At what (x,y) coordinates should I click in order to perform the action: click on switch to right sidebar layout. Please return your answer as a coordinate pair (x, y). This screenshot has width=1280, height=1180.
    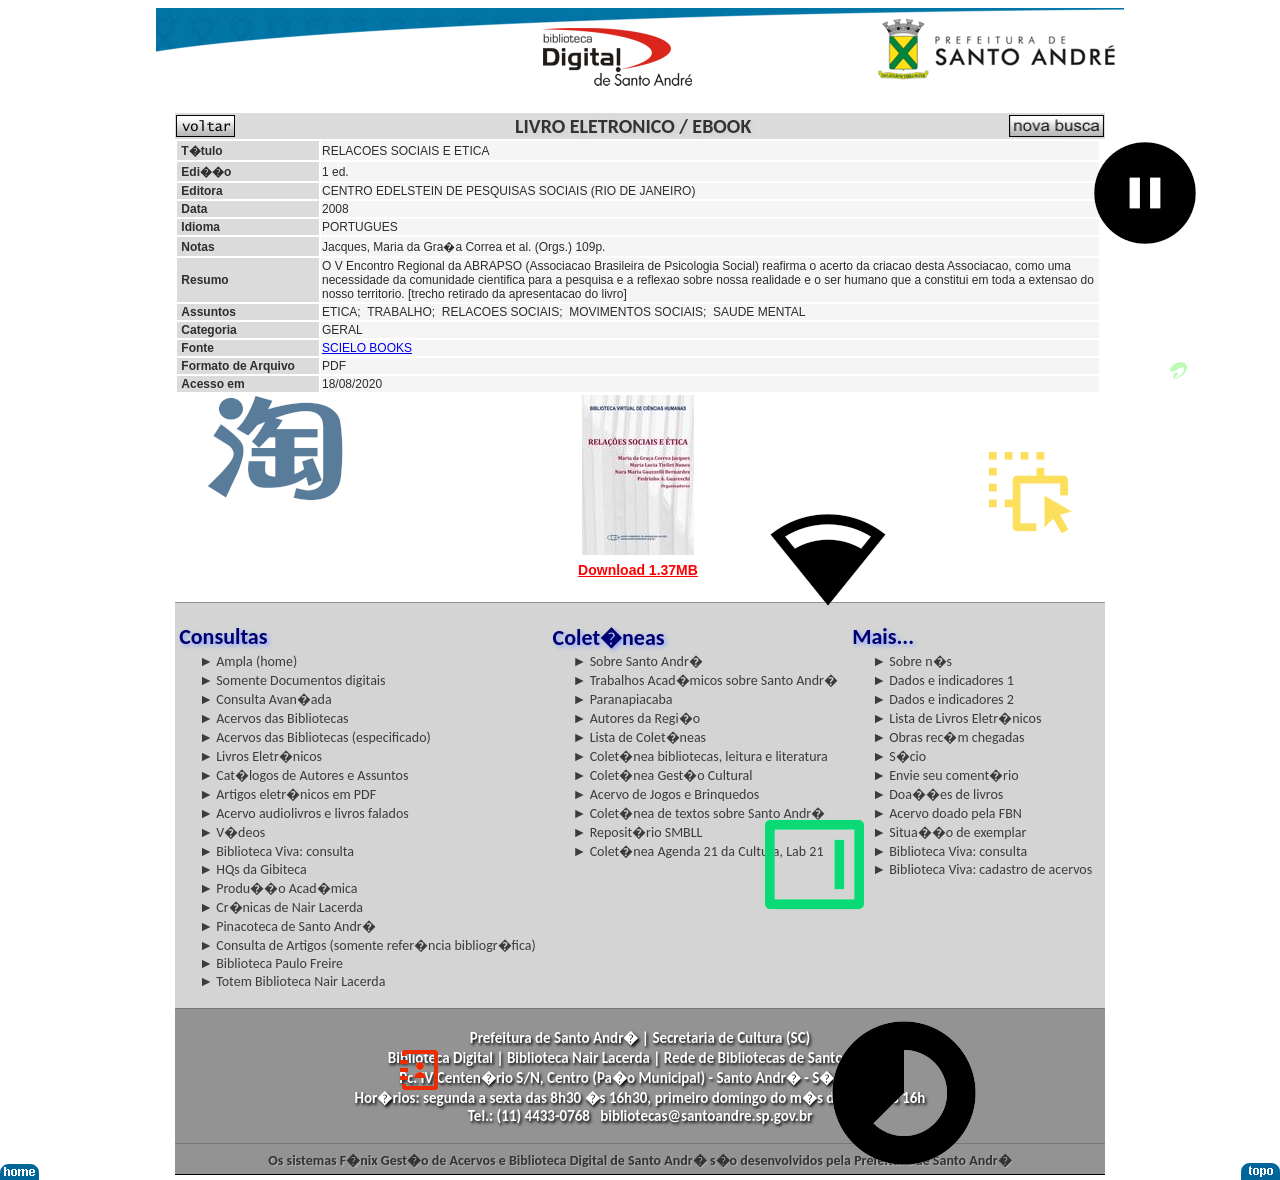
    Looking at the image, I should click on (814, 864).